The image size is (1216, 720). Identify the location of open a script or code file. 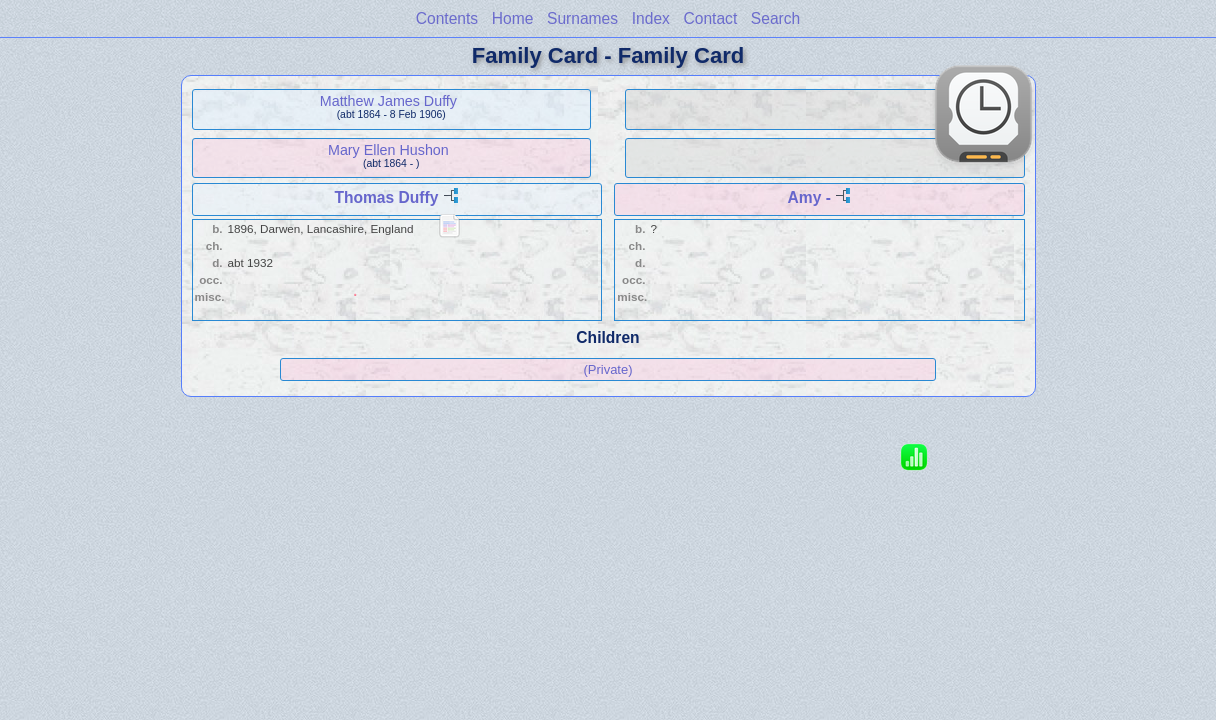
(449, 225).